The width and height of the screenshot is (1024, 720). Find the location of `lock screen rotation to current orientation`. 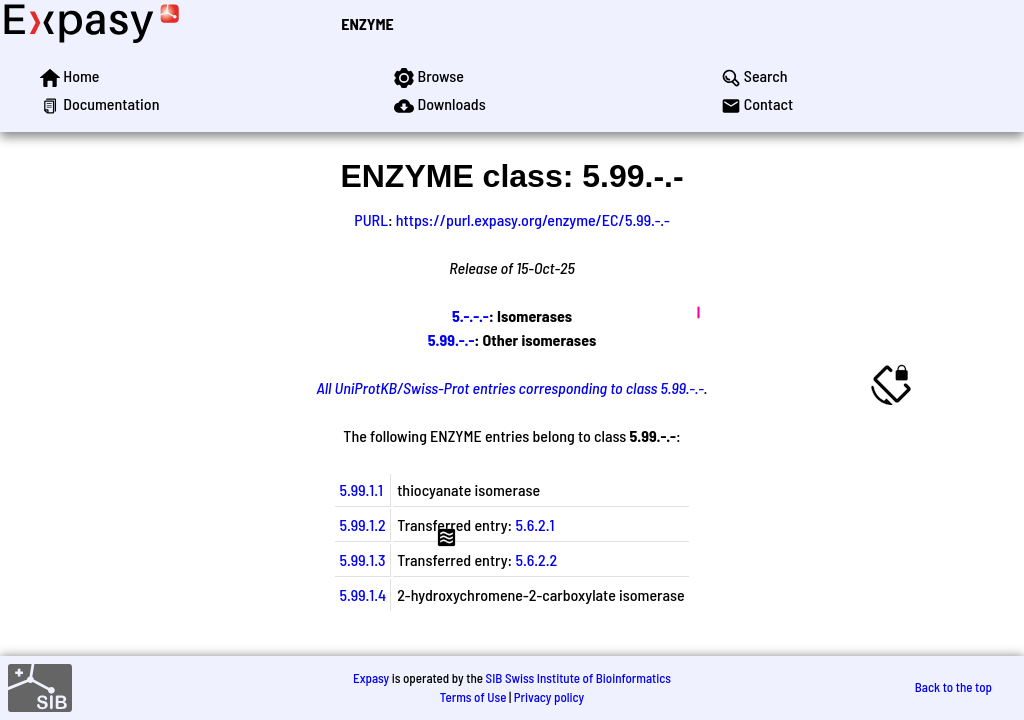

lock screen rotation to current orientation is located at coordinates (892, 384).